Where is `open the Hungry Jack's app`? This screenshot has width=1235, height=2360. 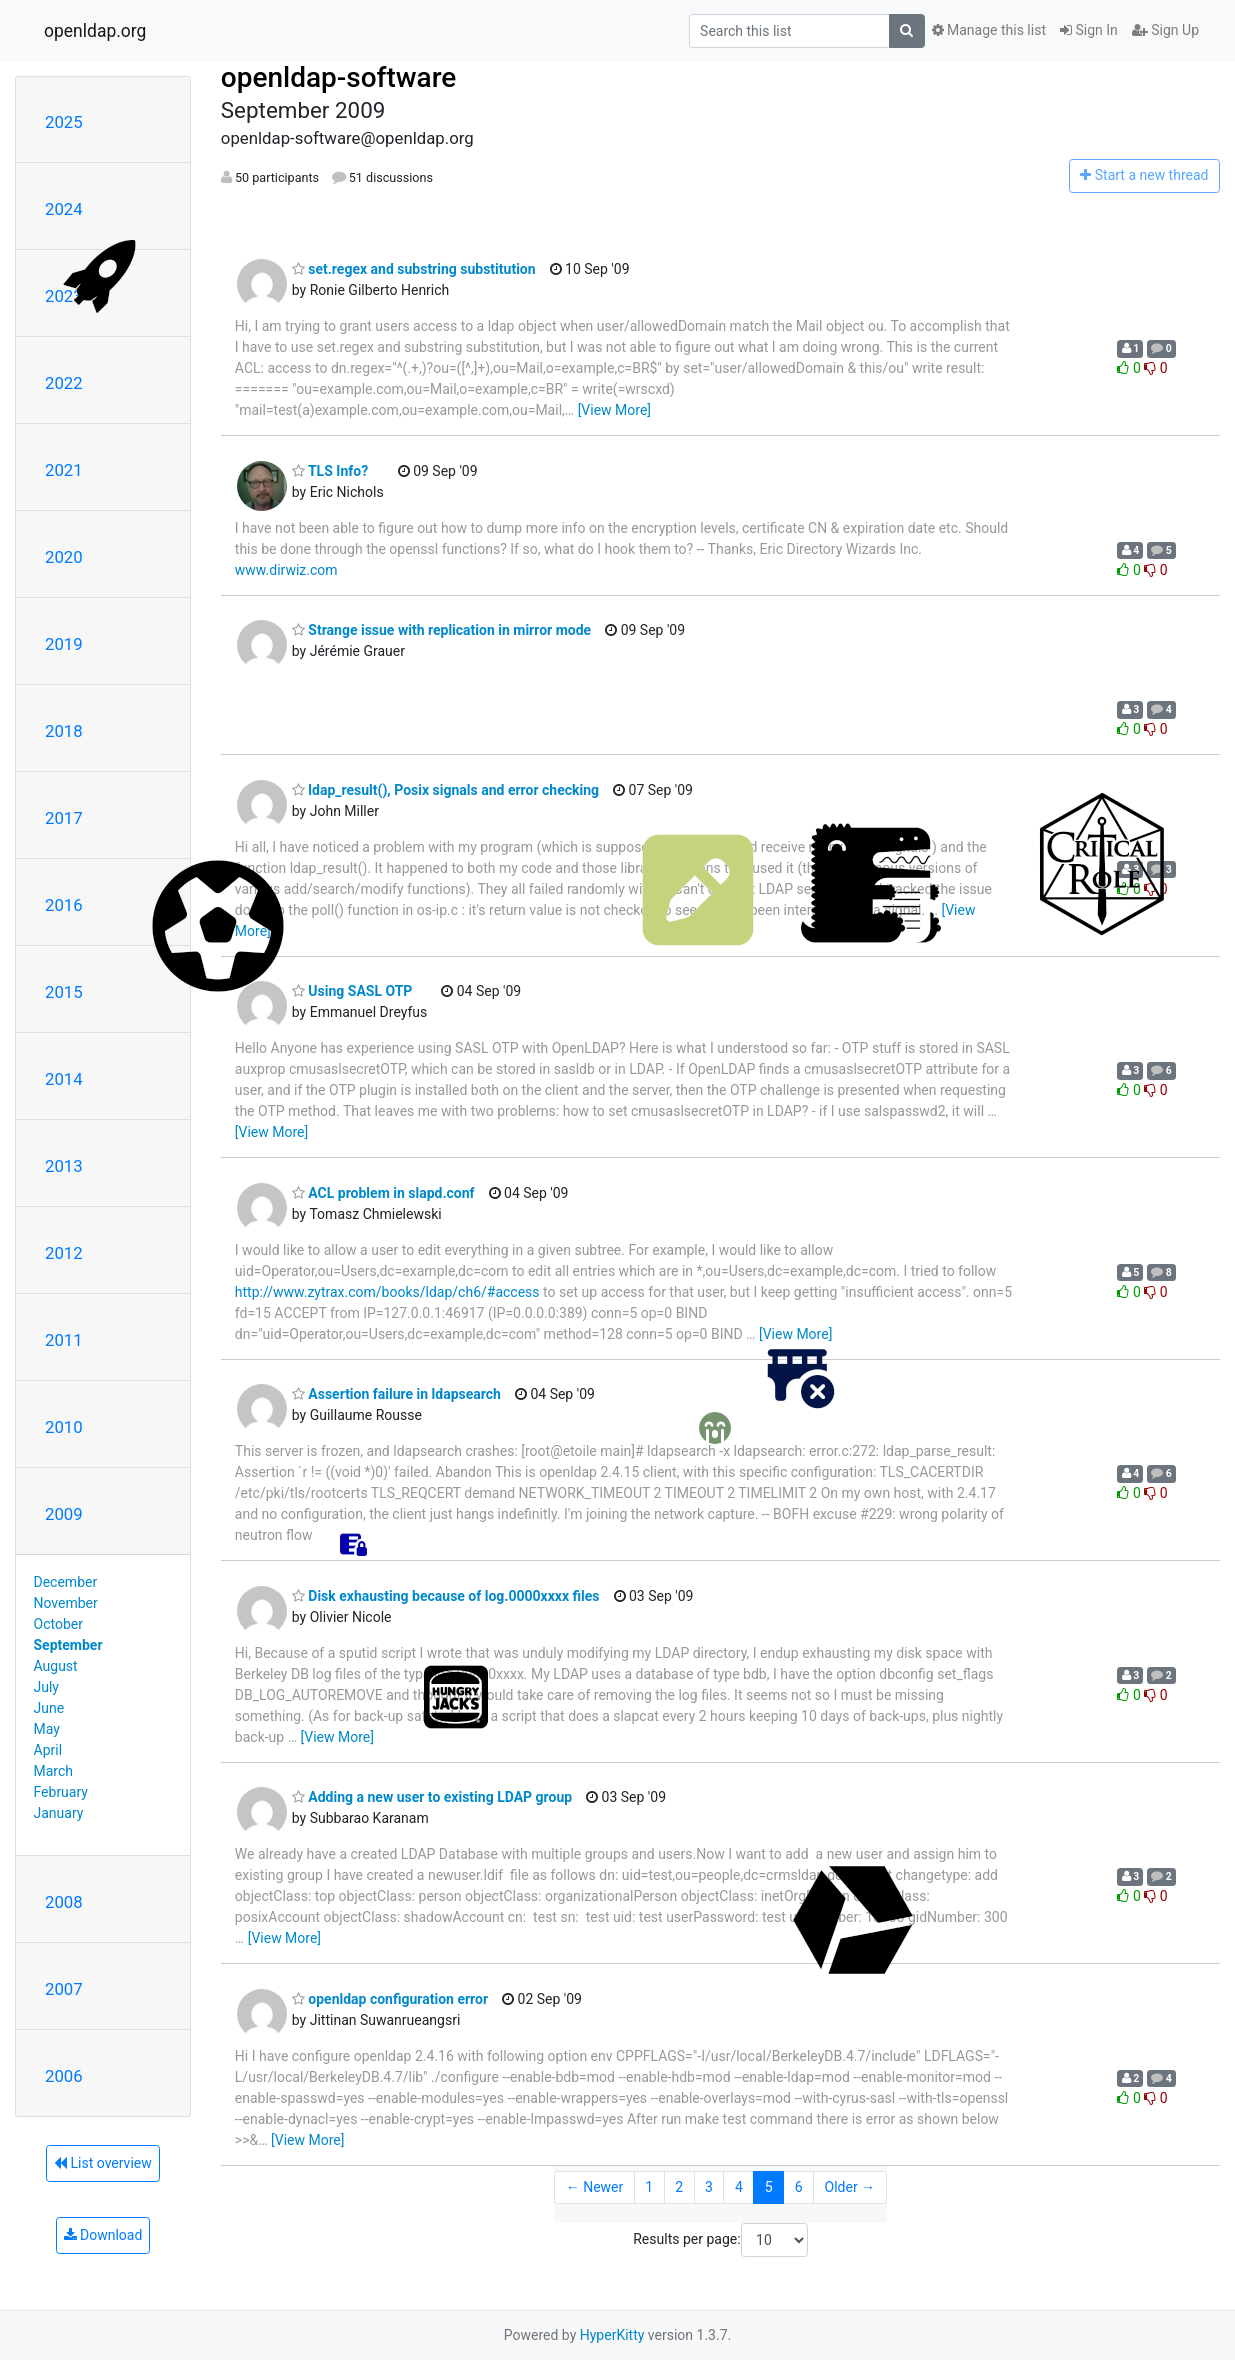
open the Hungry Jack's app is located at coordinates (456, 1697).